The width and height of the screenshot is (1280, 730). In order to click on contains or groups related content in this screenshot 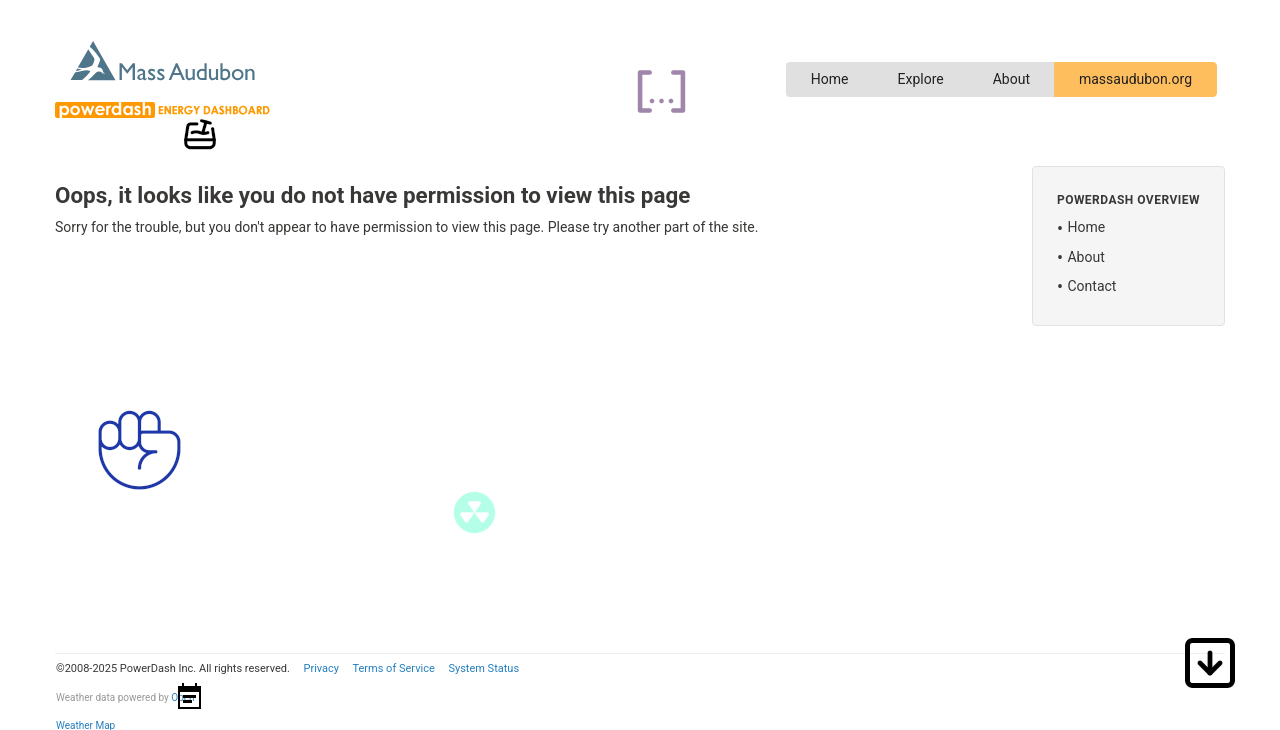, I will do `click(661, 91)`.